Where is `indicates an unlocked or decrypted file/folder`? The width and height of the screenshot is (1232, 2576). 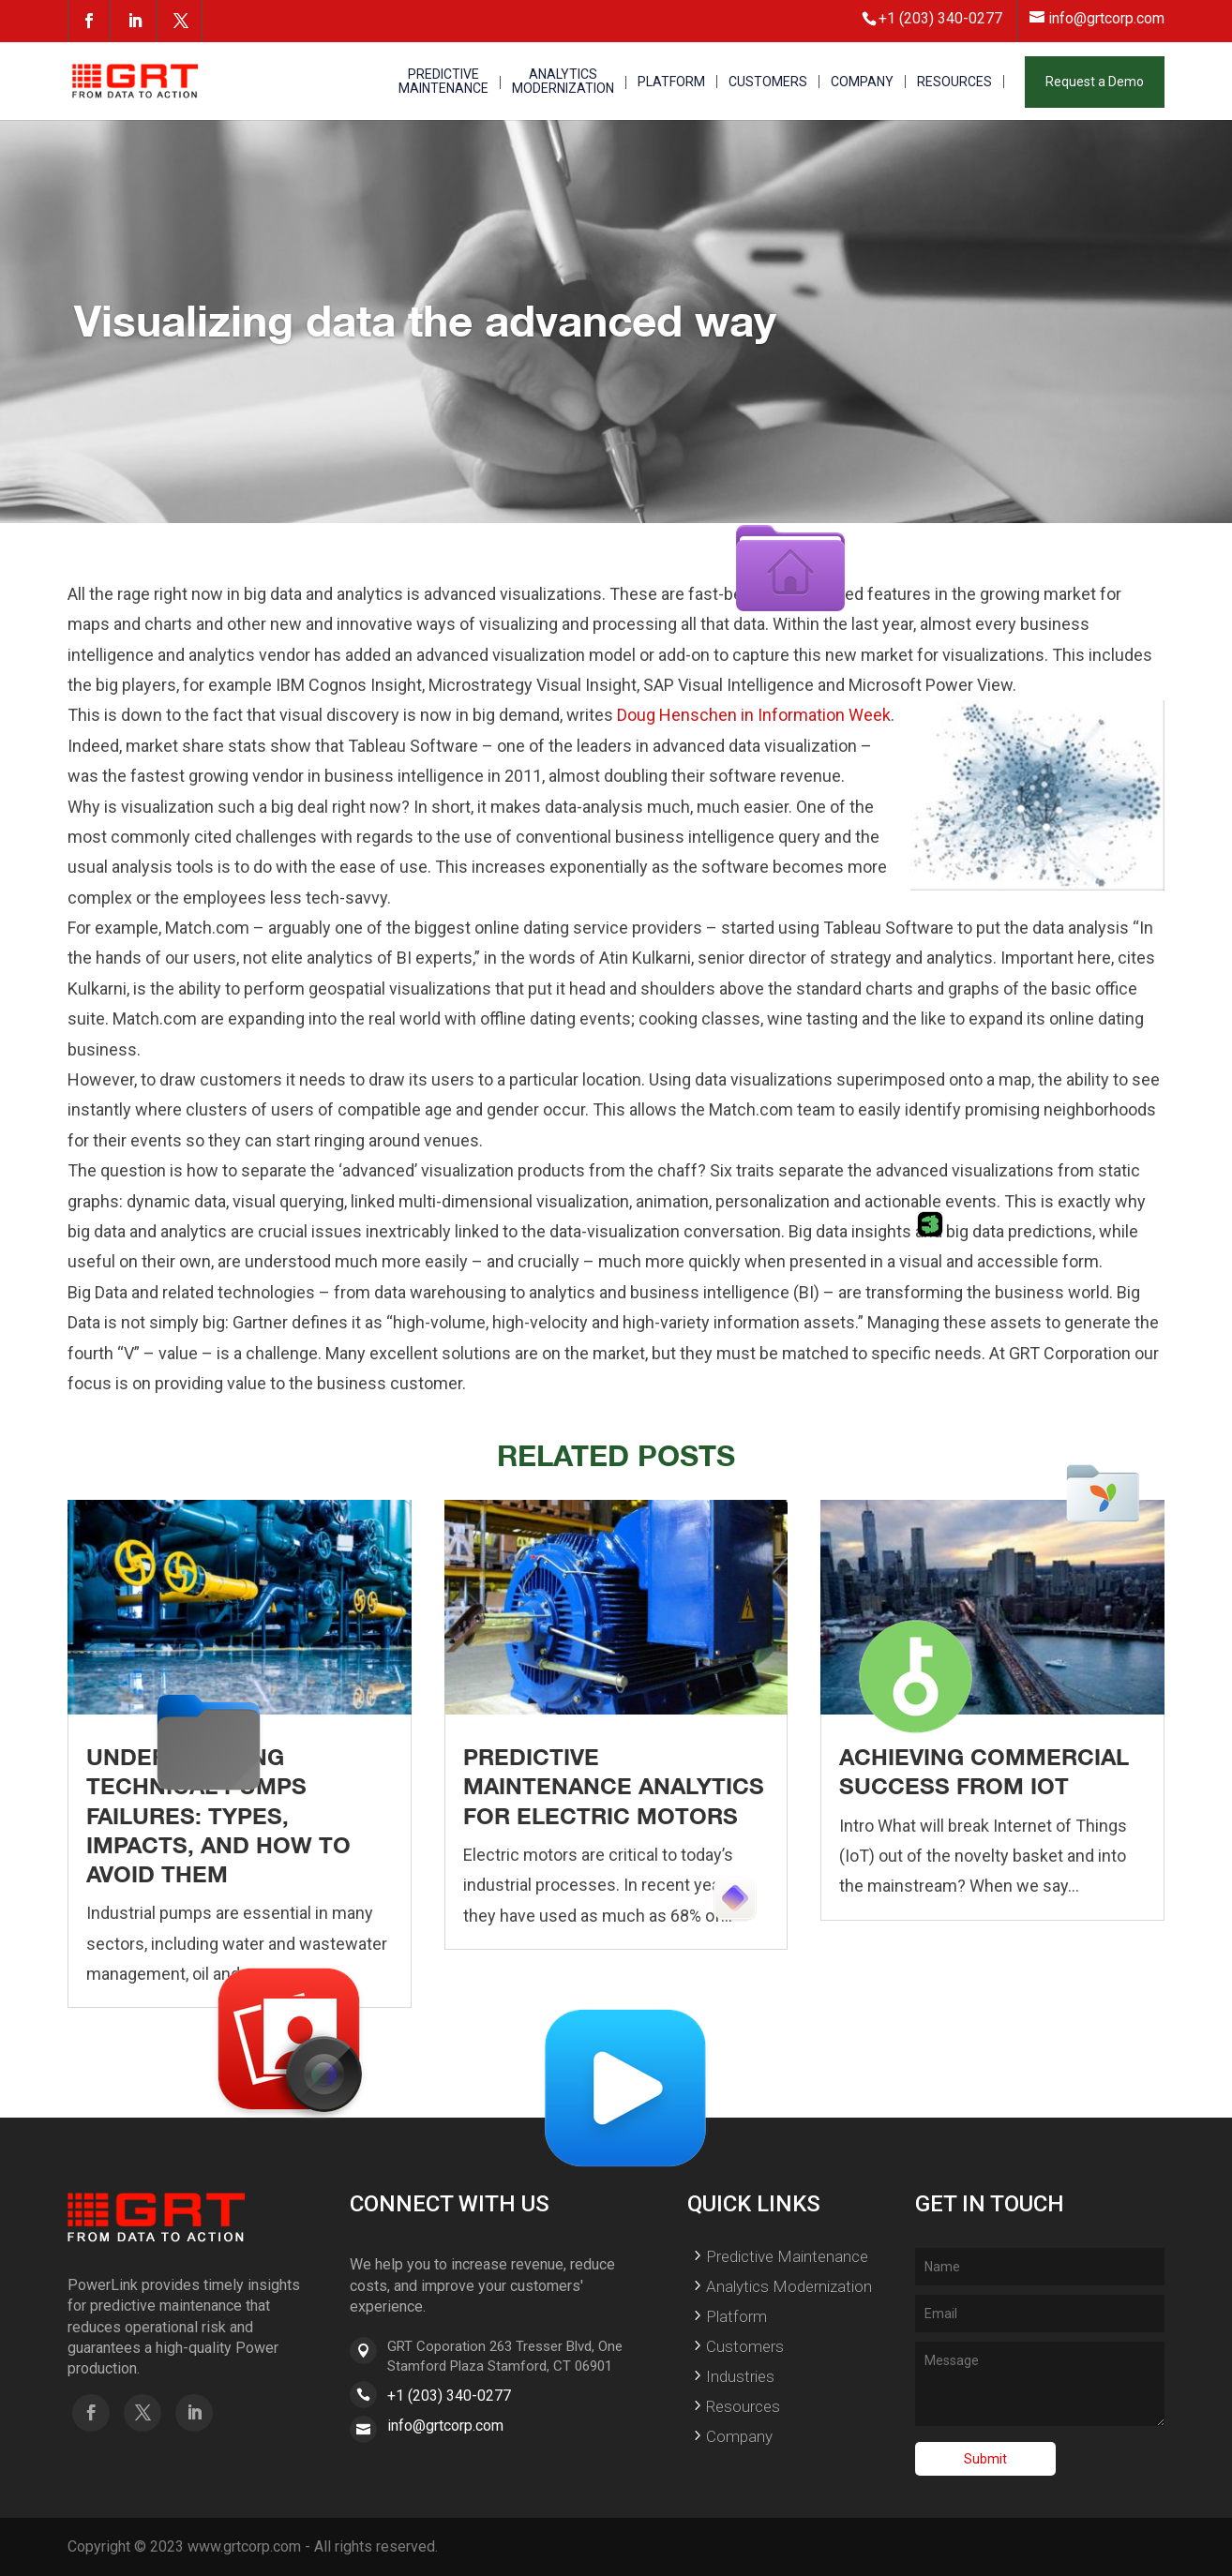 indicates an unlocked or decrypted file/folder is located at coordinates (915, 1676).